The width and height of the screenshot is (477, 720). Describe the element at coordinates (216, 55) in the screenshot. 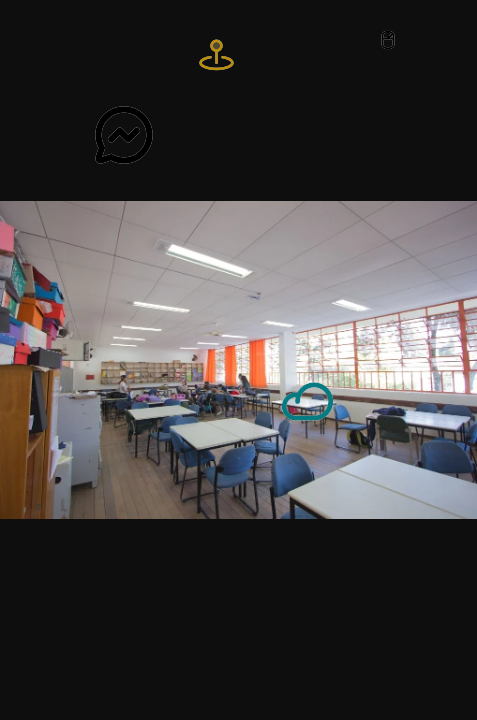

I see `mark a location on the map` at that location.